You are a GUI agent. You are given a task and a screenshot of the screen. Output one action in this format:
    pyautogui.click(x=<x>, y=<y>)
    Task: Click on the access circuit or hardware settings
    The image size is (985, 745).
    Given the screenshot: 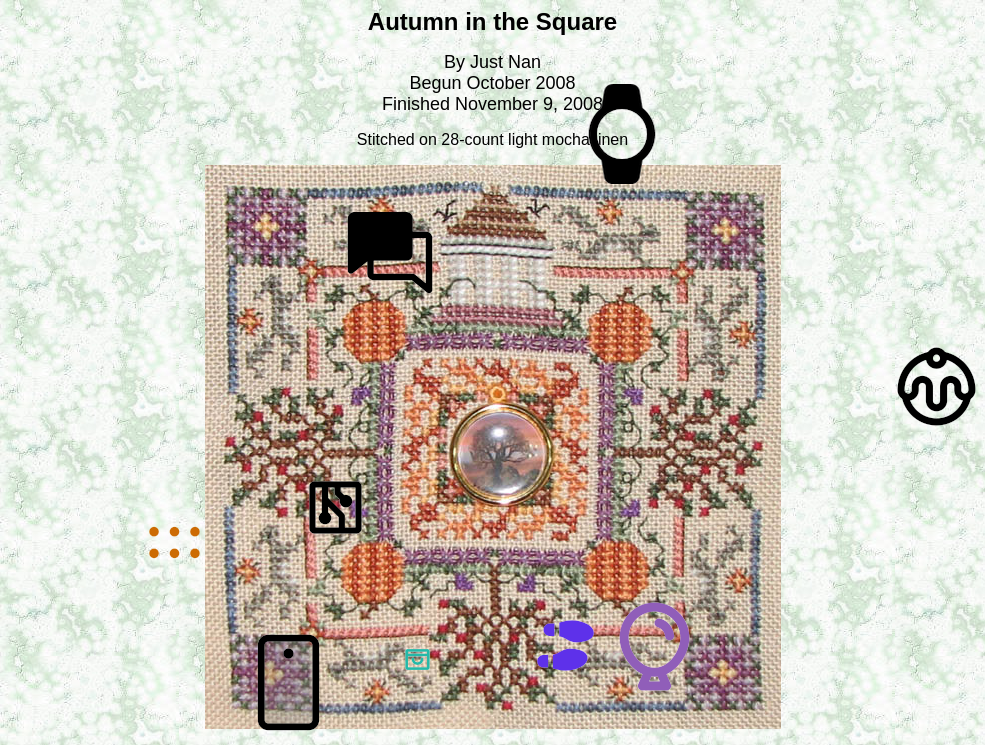 What is the action you would take?
    pyautogui.click(x=335, y=507)
    